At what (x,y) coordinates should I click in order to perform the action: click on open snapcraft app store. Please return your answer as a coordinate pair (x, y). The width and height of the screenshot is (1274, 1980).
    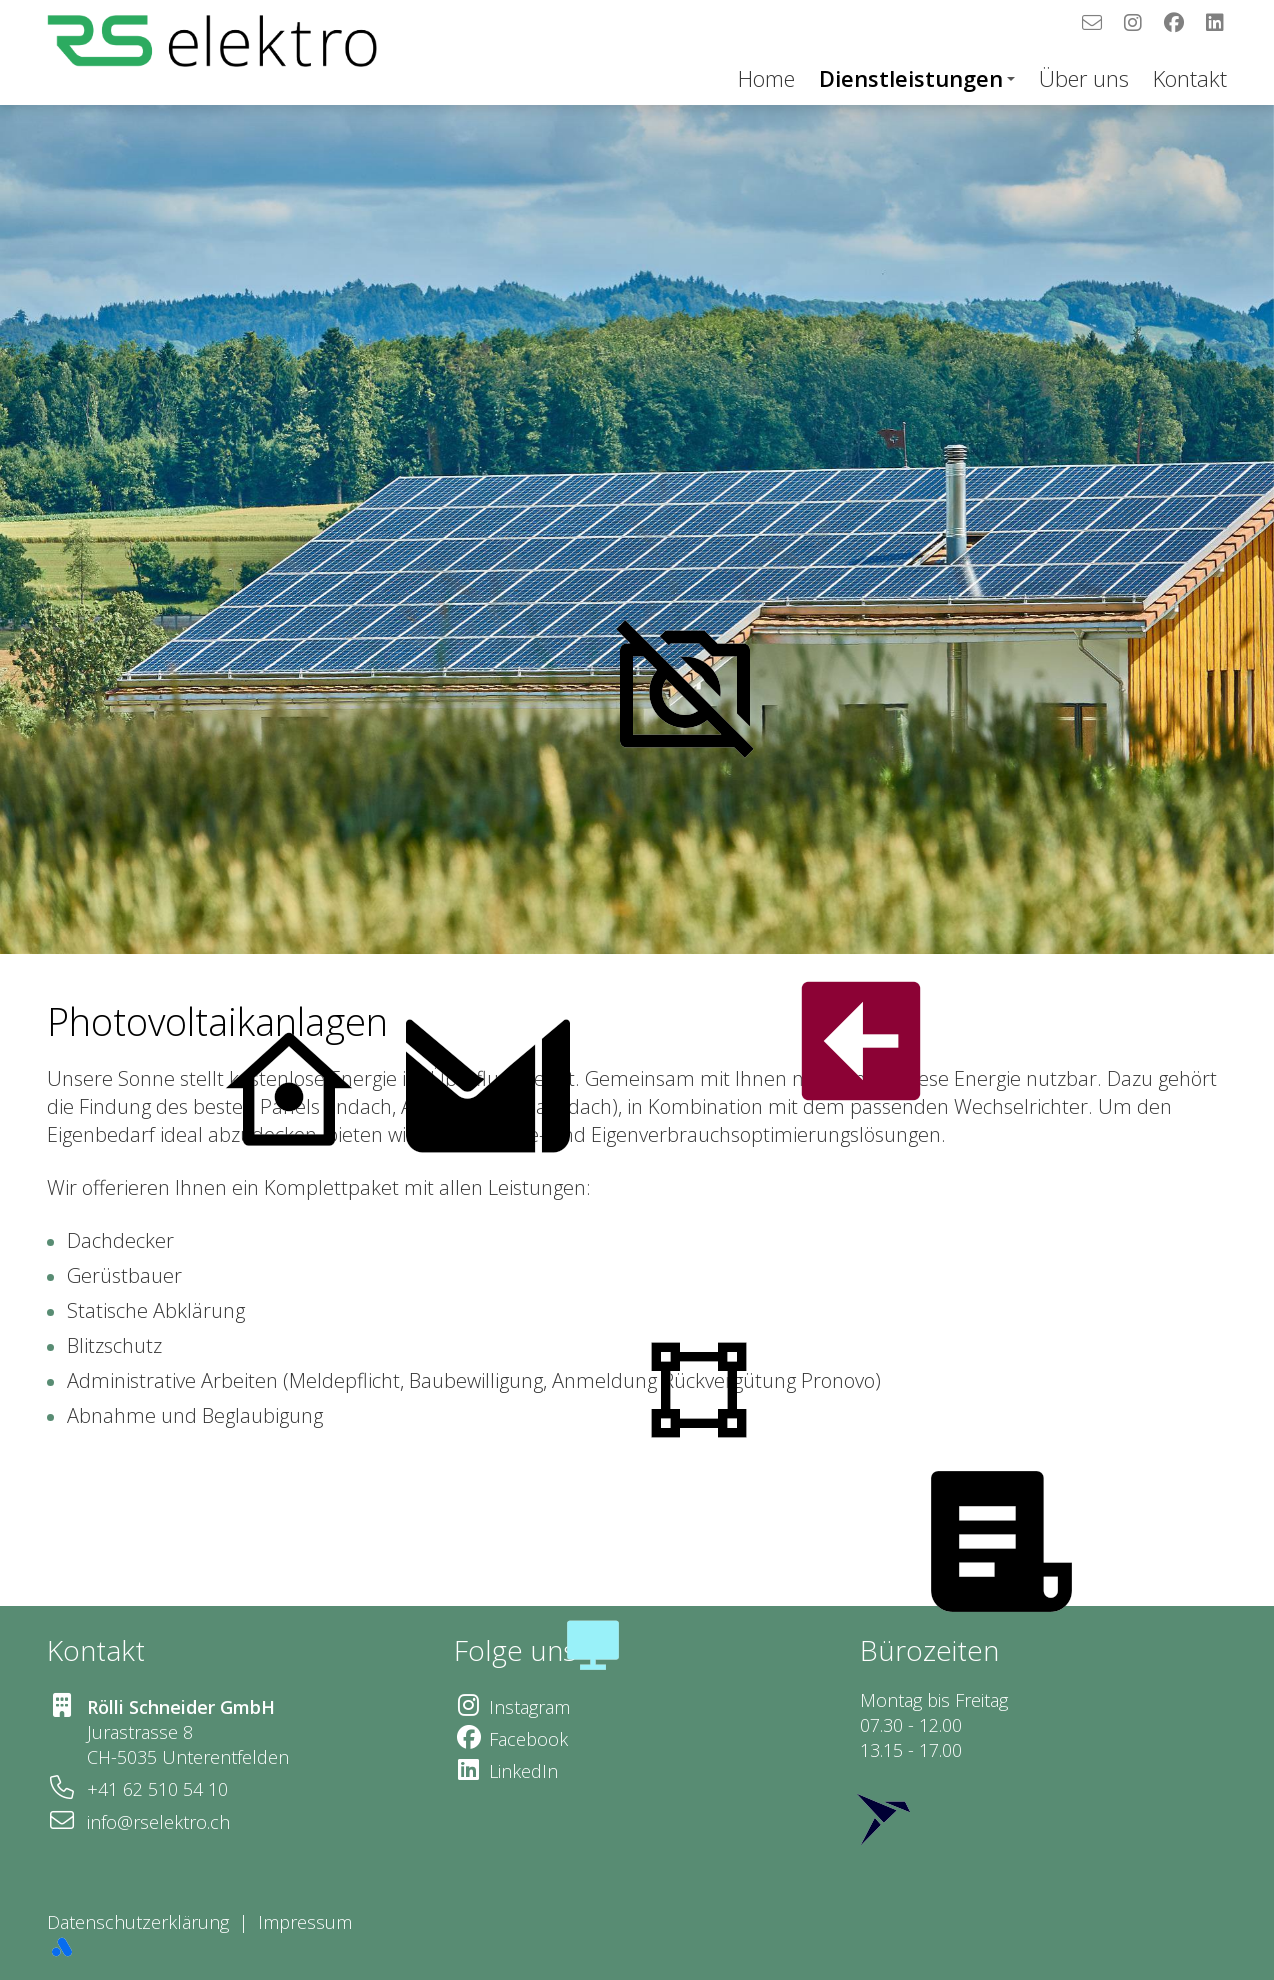
    Looking at the image, I should click on (883, 1819).